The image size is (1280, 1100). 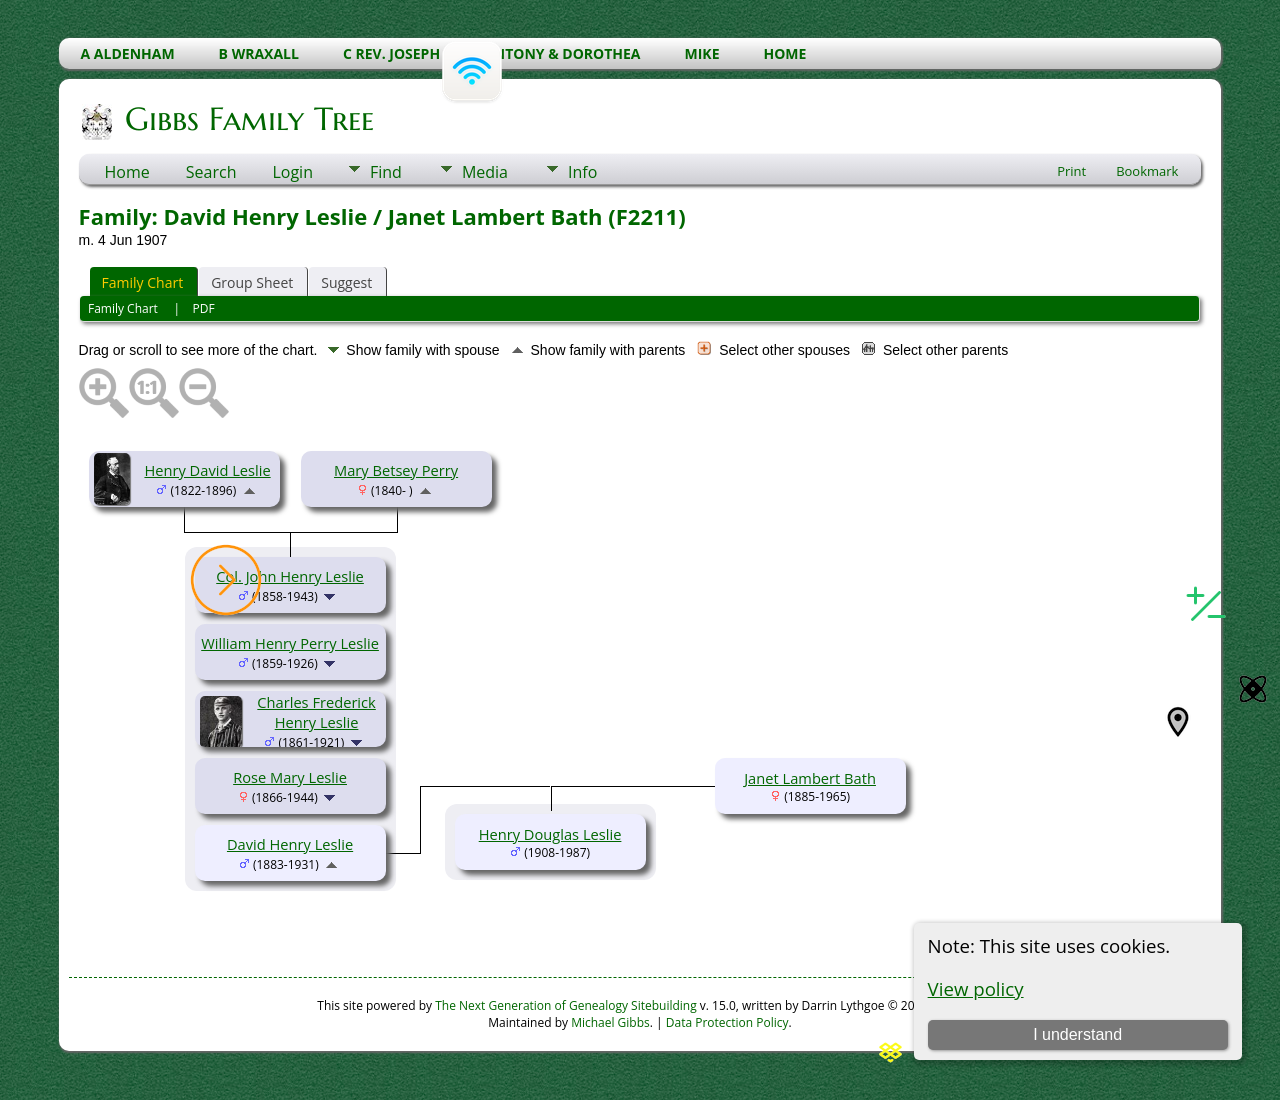 What do you see at coordinates (472, 71) in the screenshot?
I see `access wireless network settings` at bounding box center [472, 71].